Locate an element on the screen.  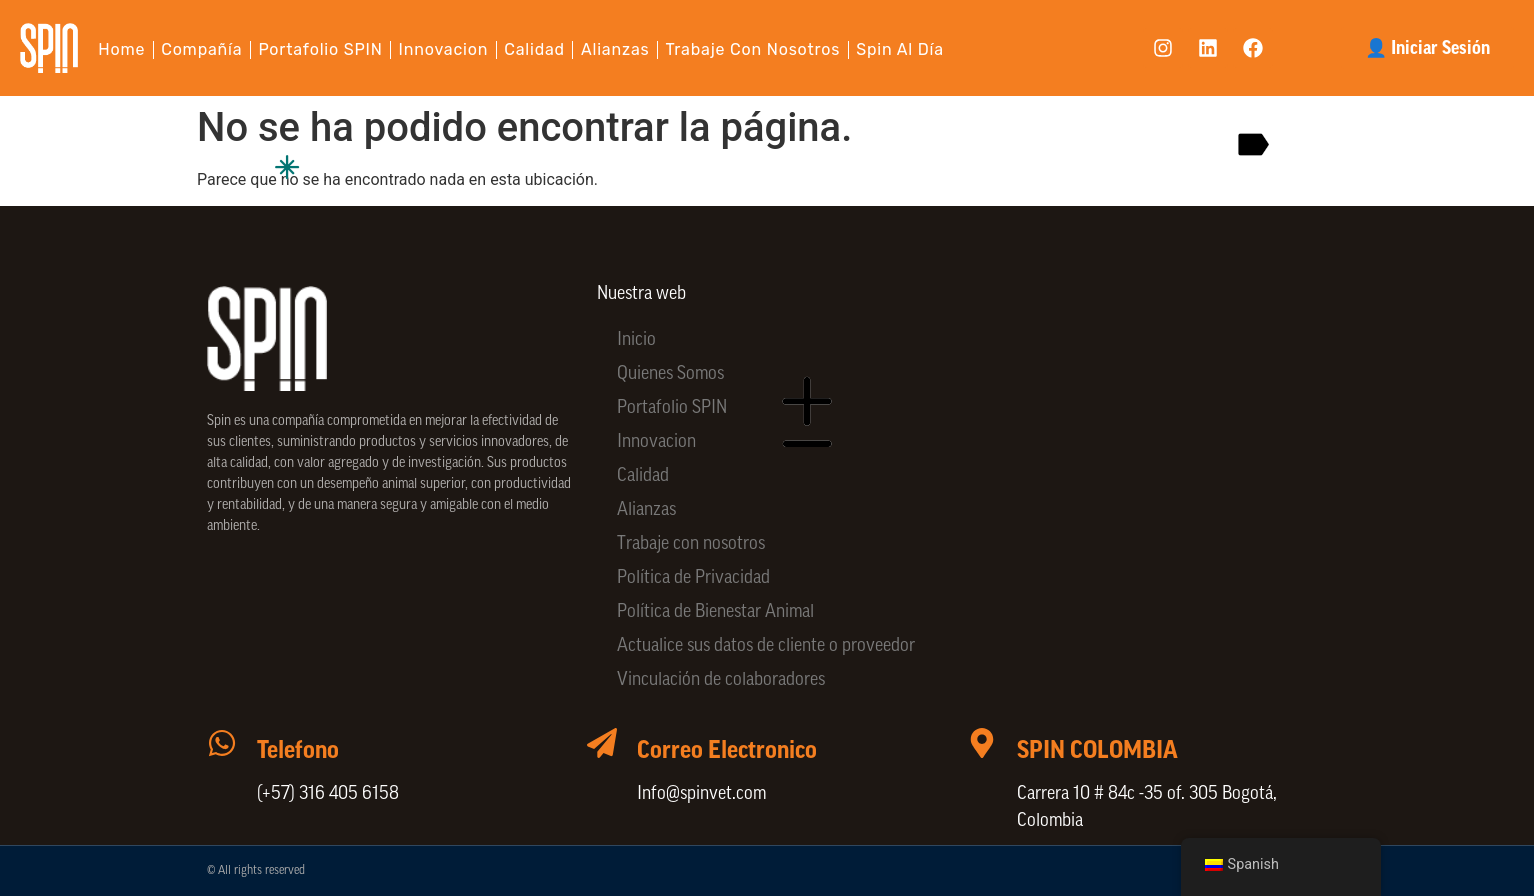
indicates a featured or highlighted item is located at coordinates (287, 167).